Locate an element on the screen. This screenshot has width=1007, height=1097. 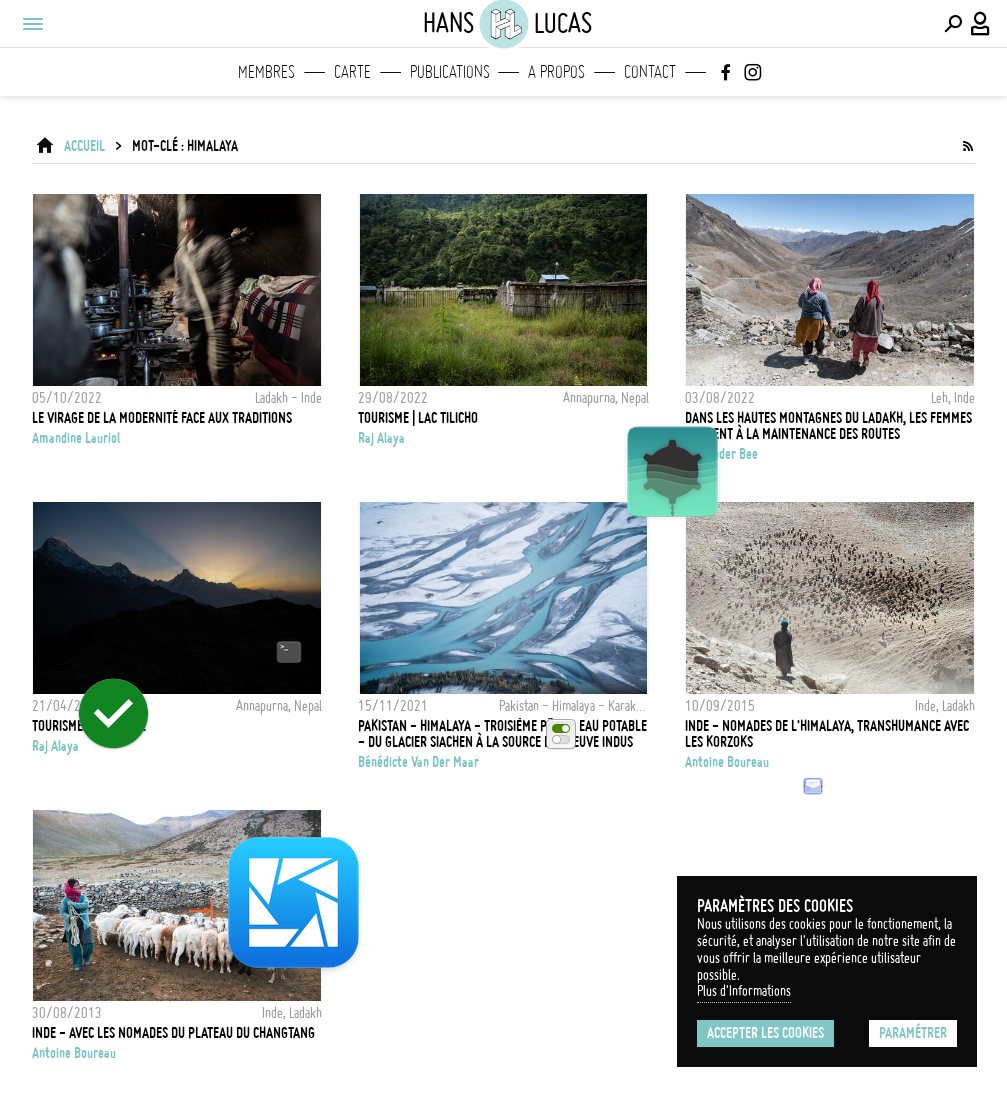
open Lens, a Kubernetes IDE for managing clusters is located at coordinates (293, 902).